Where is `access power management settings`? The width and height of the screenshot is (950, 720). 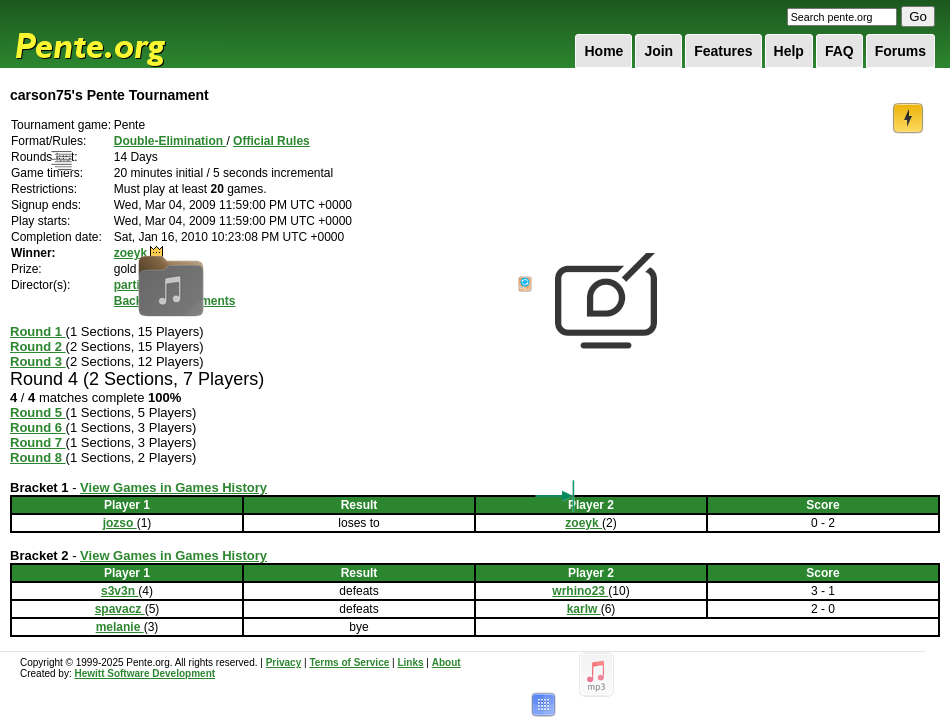 access power management settings is located at coordinates (908, 118).